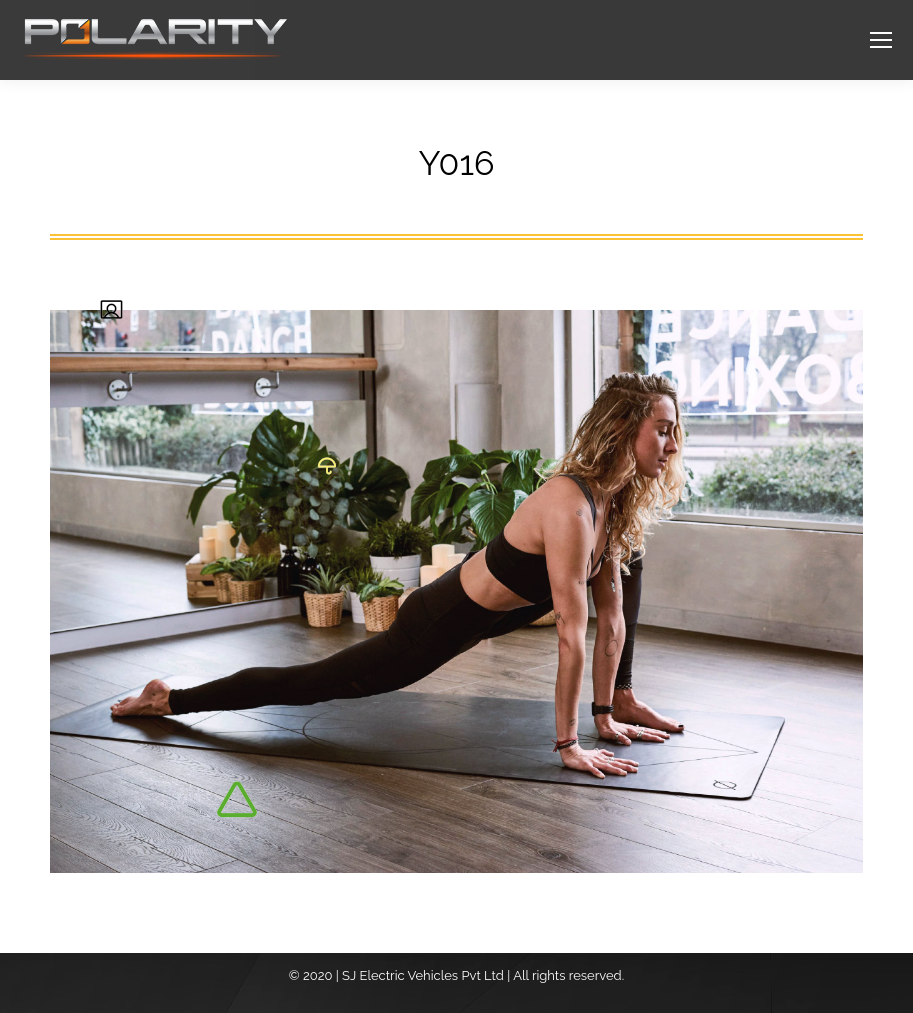  I want to click on view user profile card, so click(111, 309).